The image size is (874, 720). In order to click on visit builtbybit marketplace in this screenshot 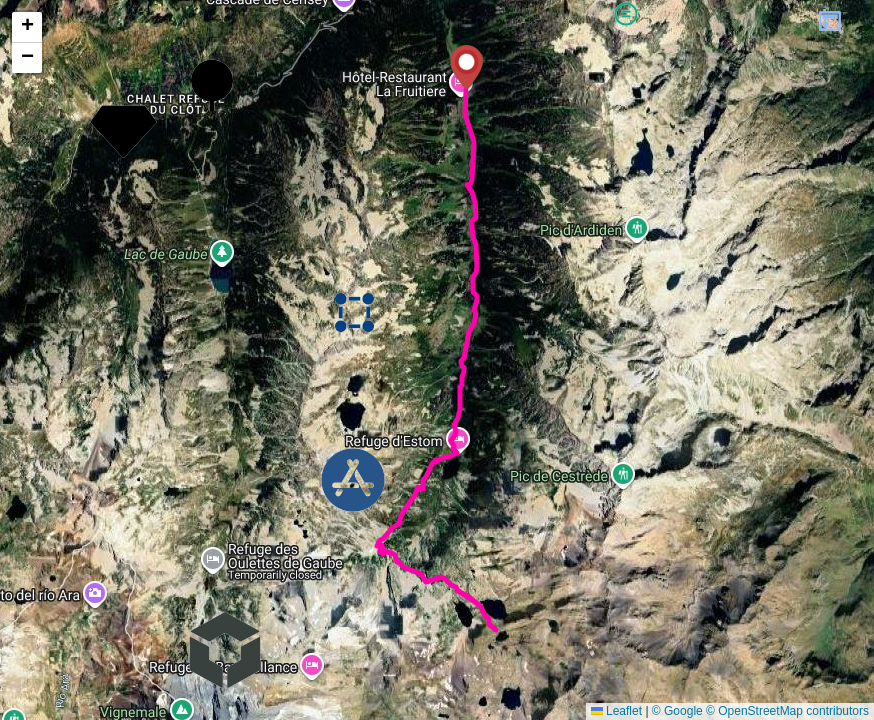, I will do `click(225, 650)`.